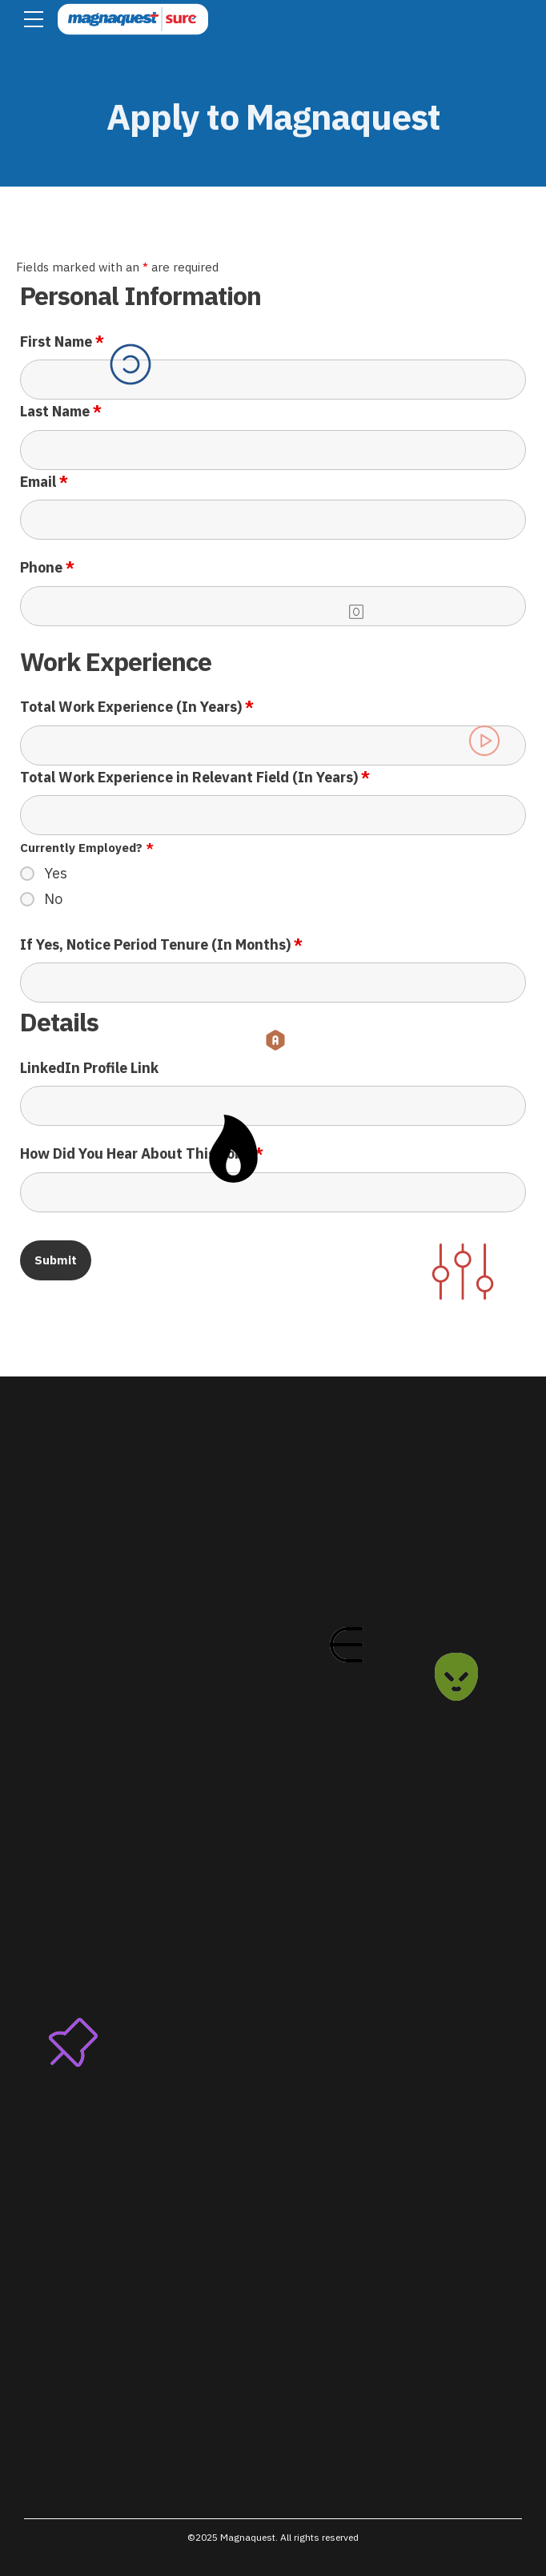  I want to click on indicates trending or hot content, so click(233, 1148).